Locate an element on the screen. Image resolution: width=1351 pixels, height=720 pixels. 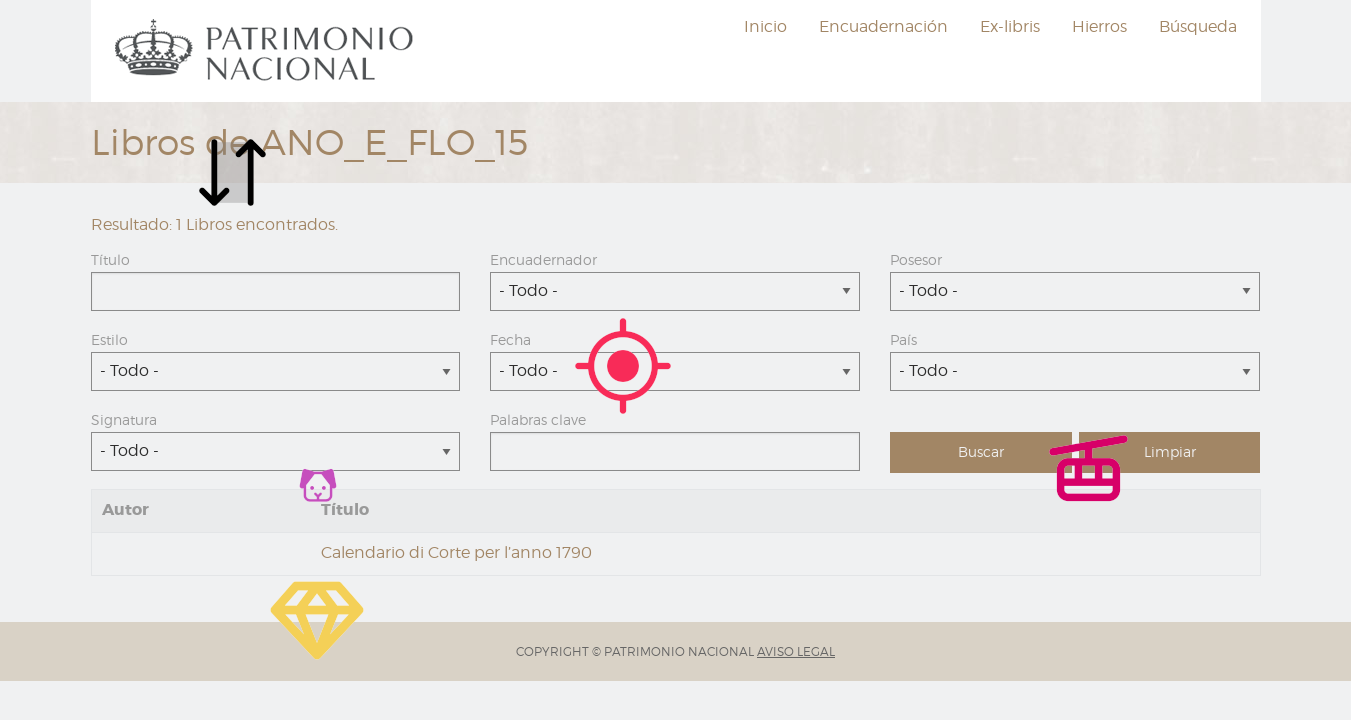
open sketch design app is located at coordinates (317, 619).